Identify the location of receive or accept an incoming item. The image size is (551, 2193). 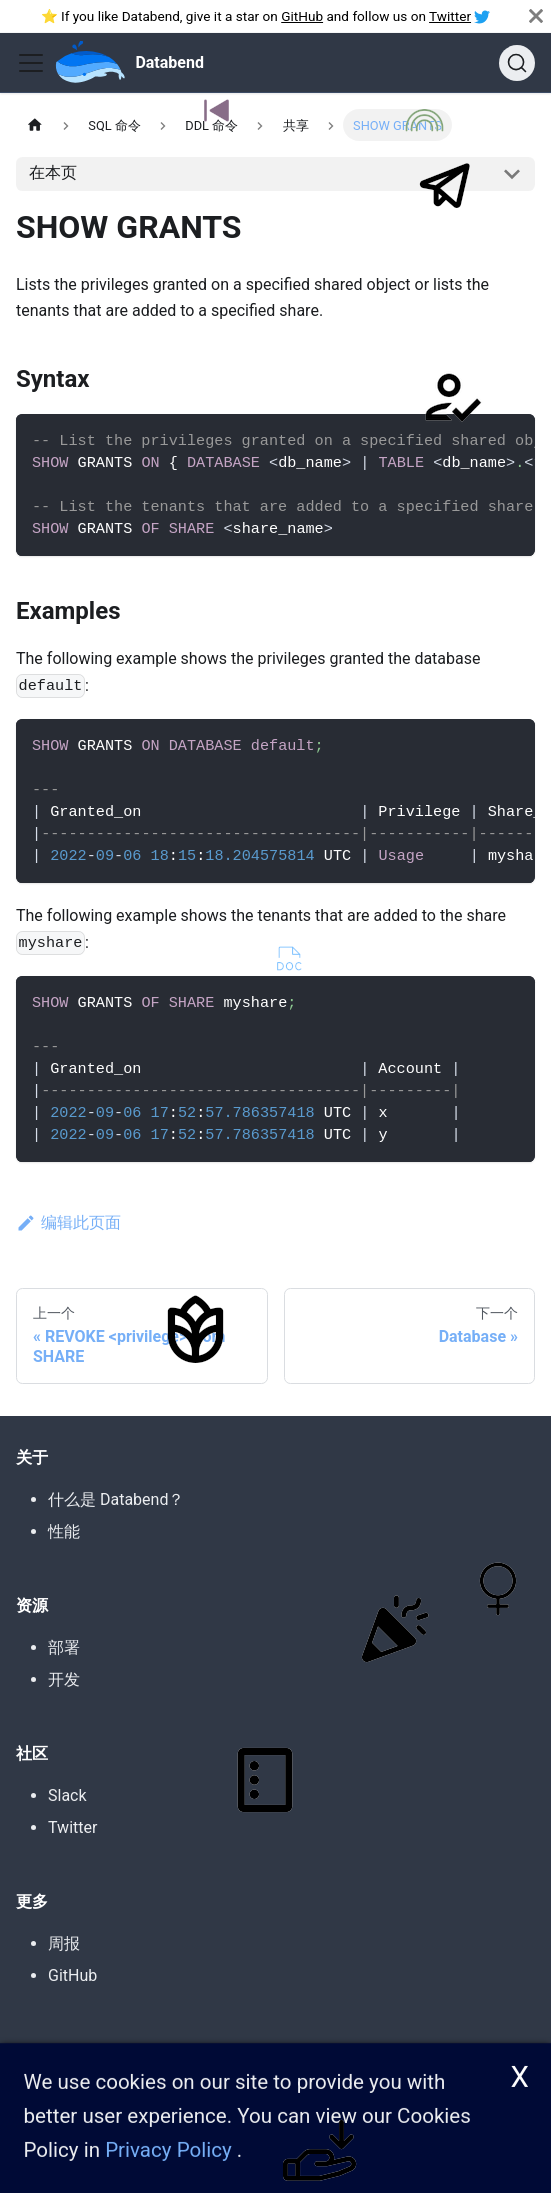
(322, 2154).